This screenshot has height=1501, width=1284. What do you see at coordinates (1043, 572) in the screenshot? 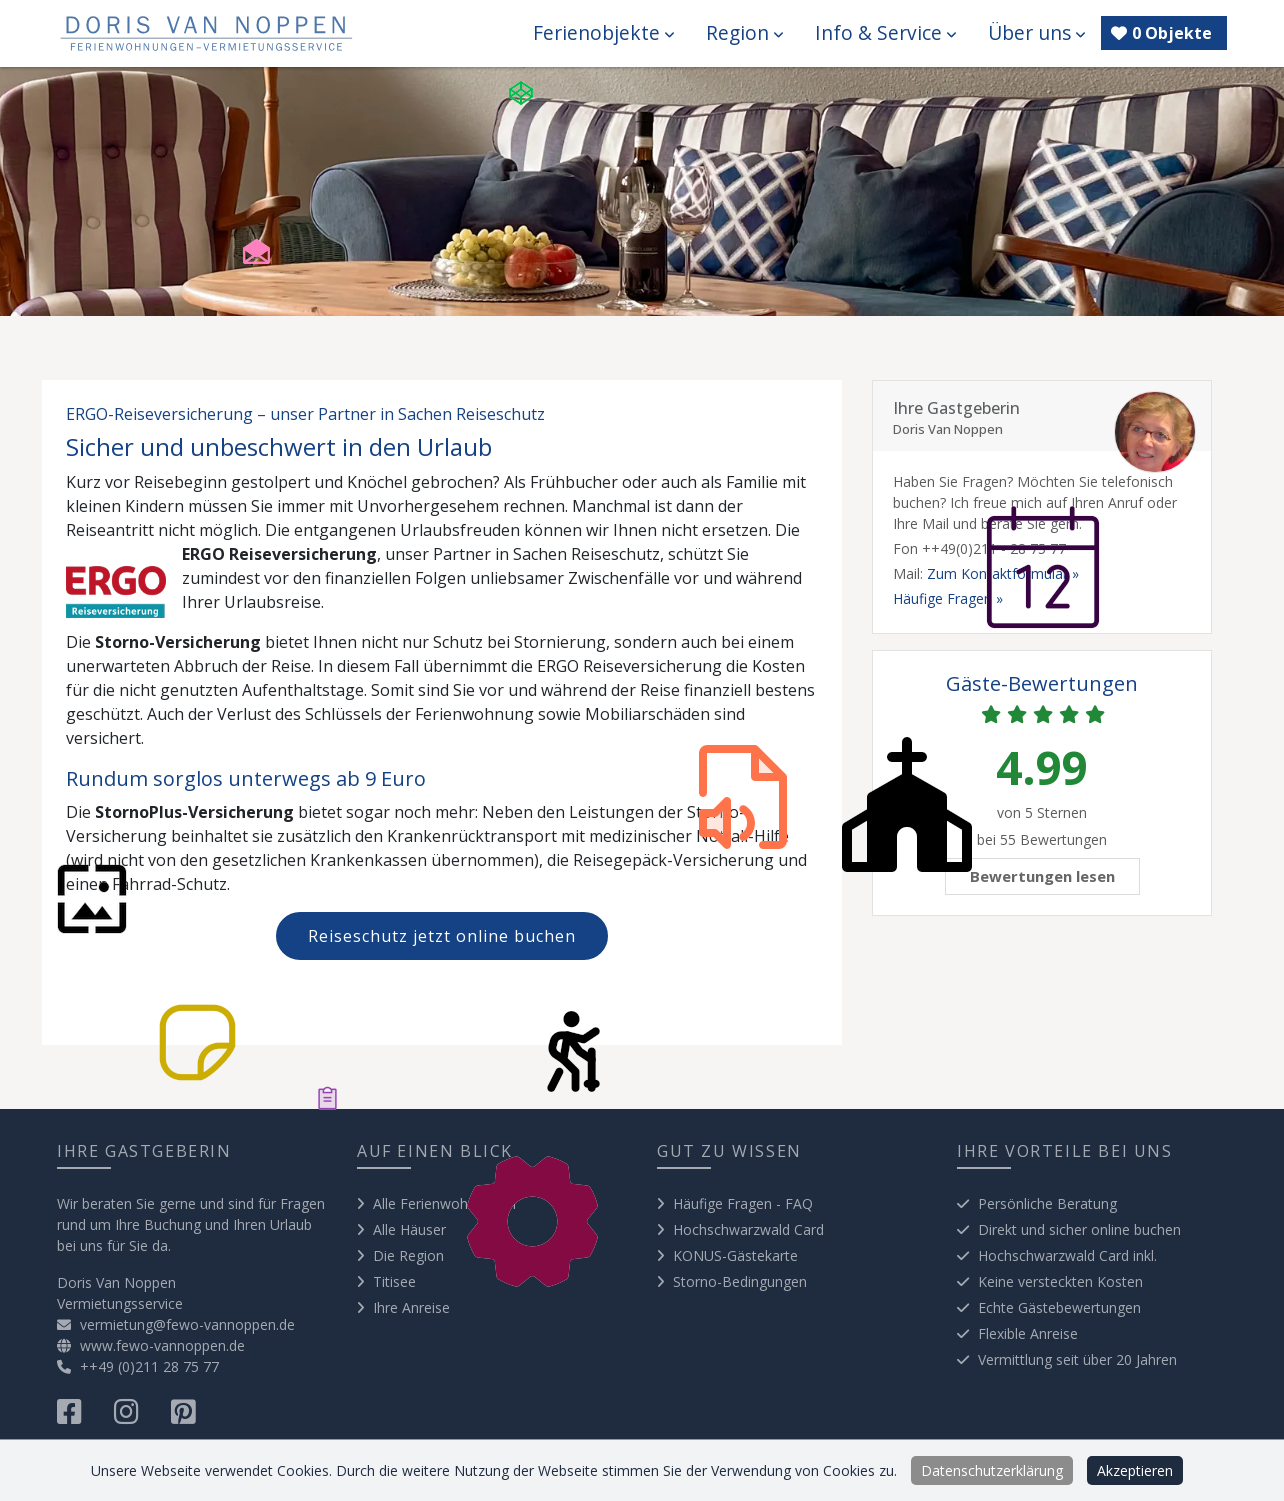
I see `view calendar or schedule` at bounding box center [1043, 572].